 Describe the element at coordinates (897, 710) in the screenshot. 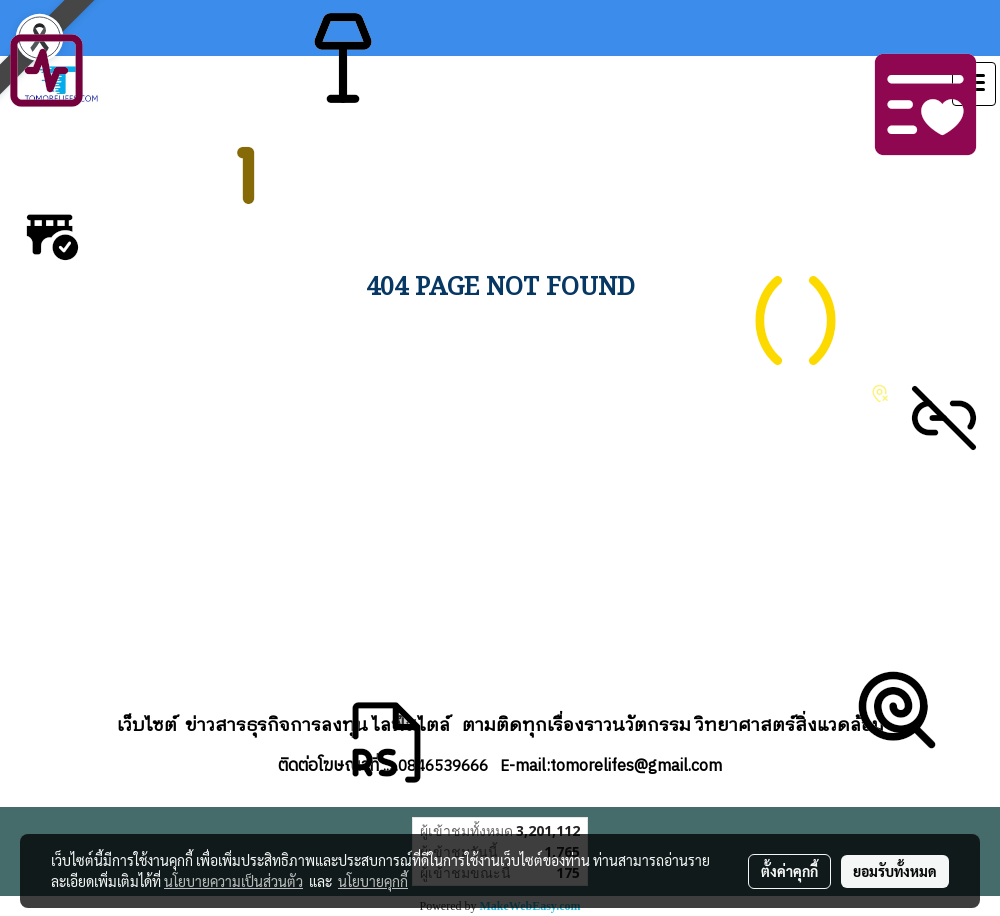

I see `access candy or sweets category` at that location.